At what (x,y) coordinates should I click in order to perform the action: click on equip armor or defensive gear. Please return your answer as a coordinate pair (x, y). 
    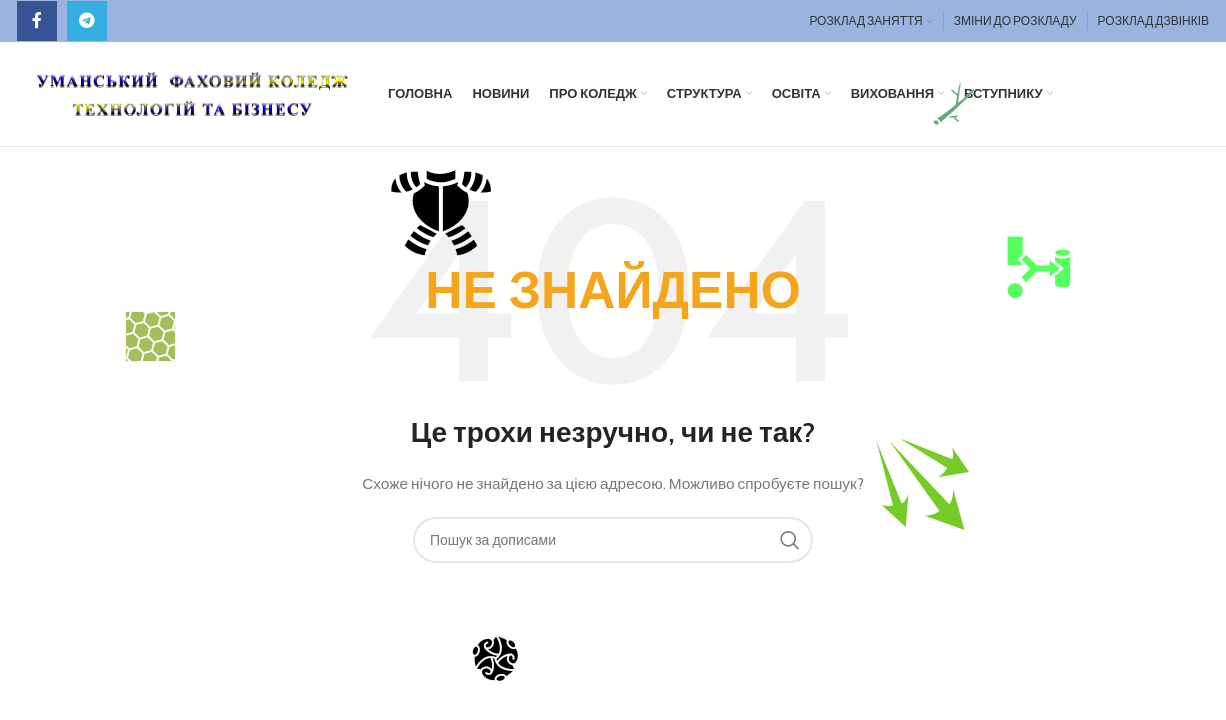
    Looking at the image, I should click on (441, 210).